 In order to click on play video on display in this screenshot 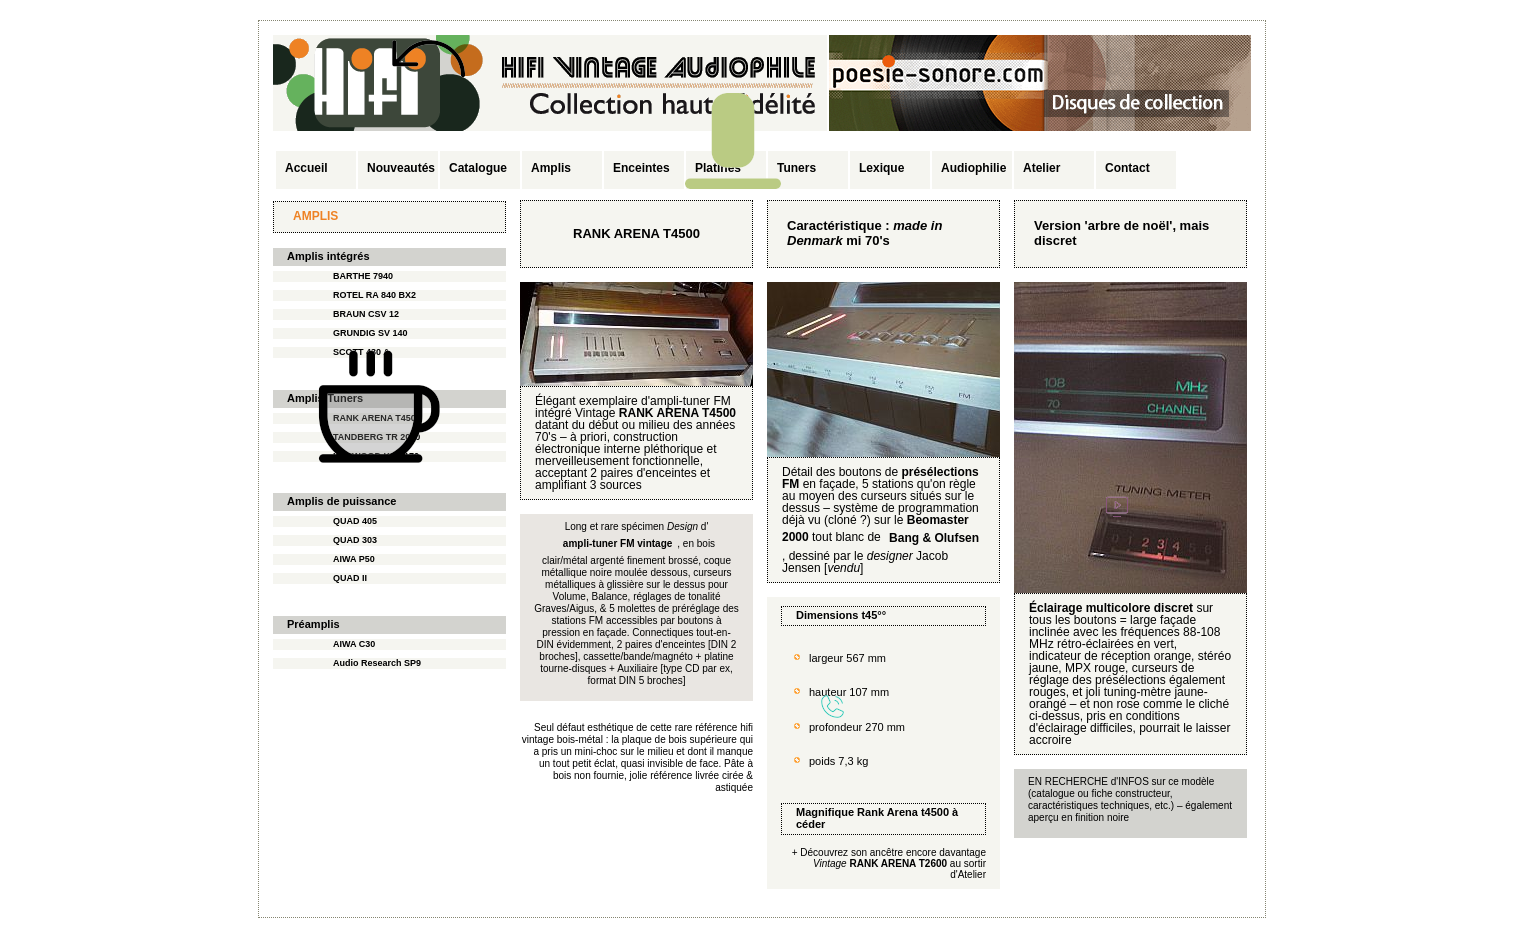, I will do `click(1117, 506)`.